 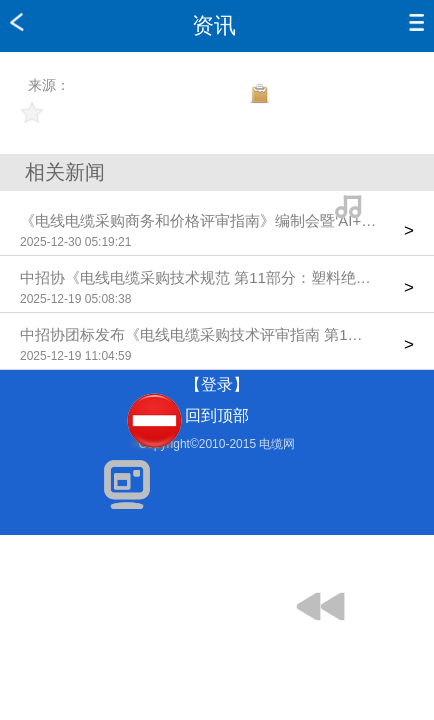 What do you see at coordinates (155, 421) in the screenshot?
I see `indicates an error or critical issue has occurred` at bounding box center [155, 421].